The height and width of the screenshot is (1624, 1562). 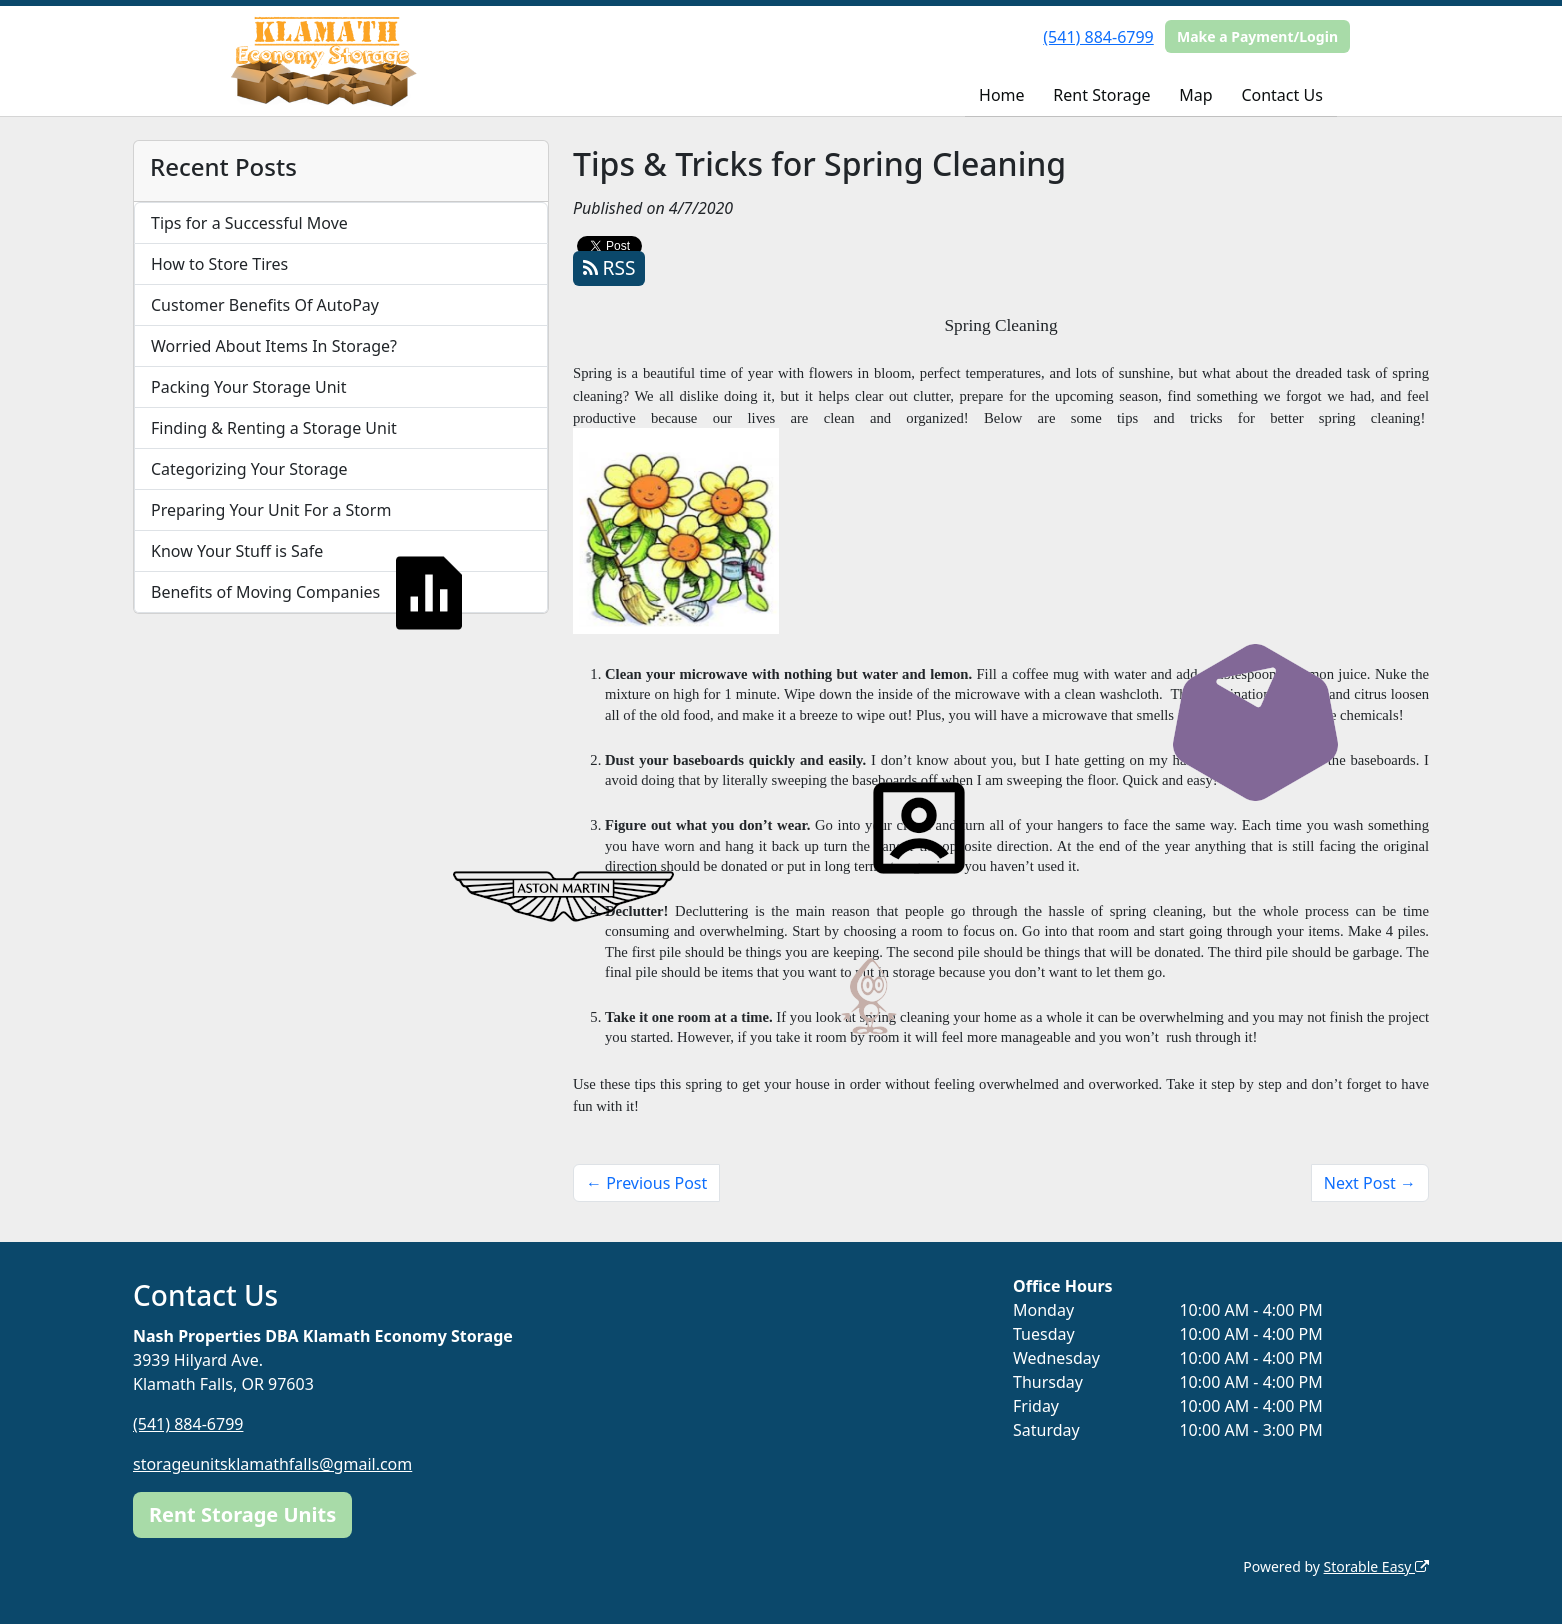 What do you see at coordinates (1255, 722) in the screenshot?
I see `open RunKit node.js playground` at bounding box center [1255, 722].